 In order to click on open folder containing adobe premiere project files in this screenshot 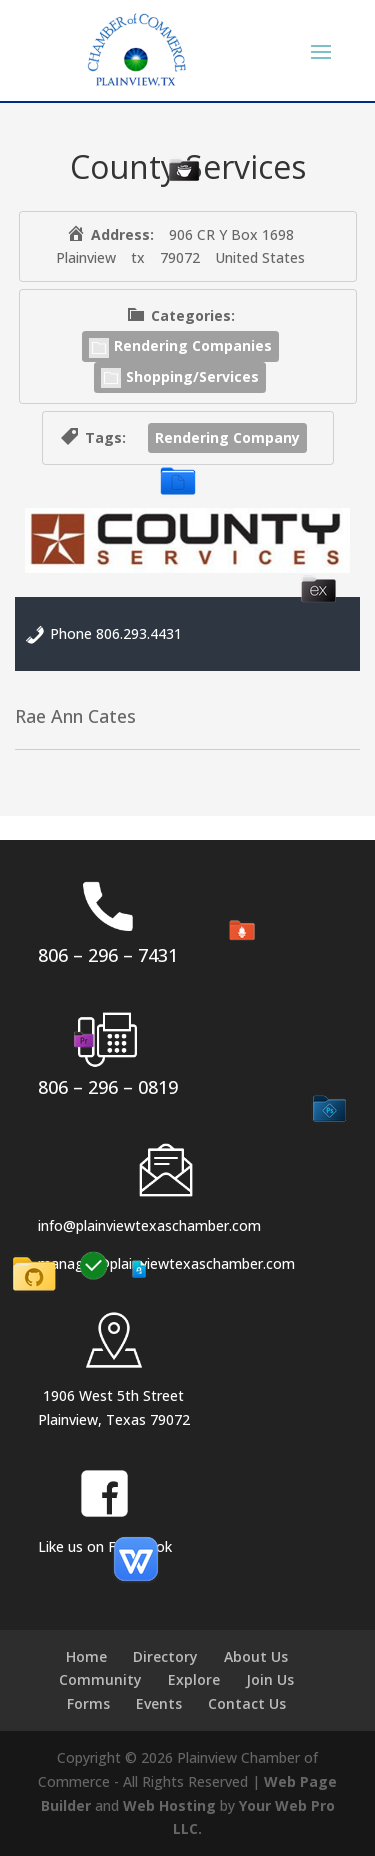, I will do `click(84, 1040)`.